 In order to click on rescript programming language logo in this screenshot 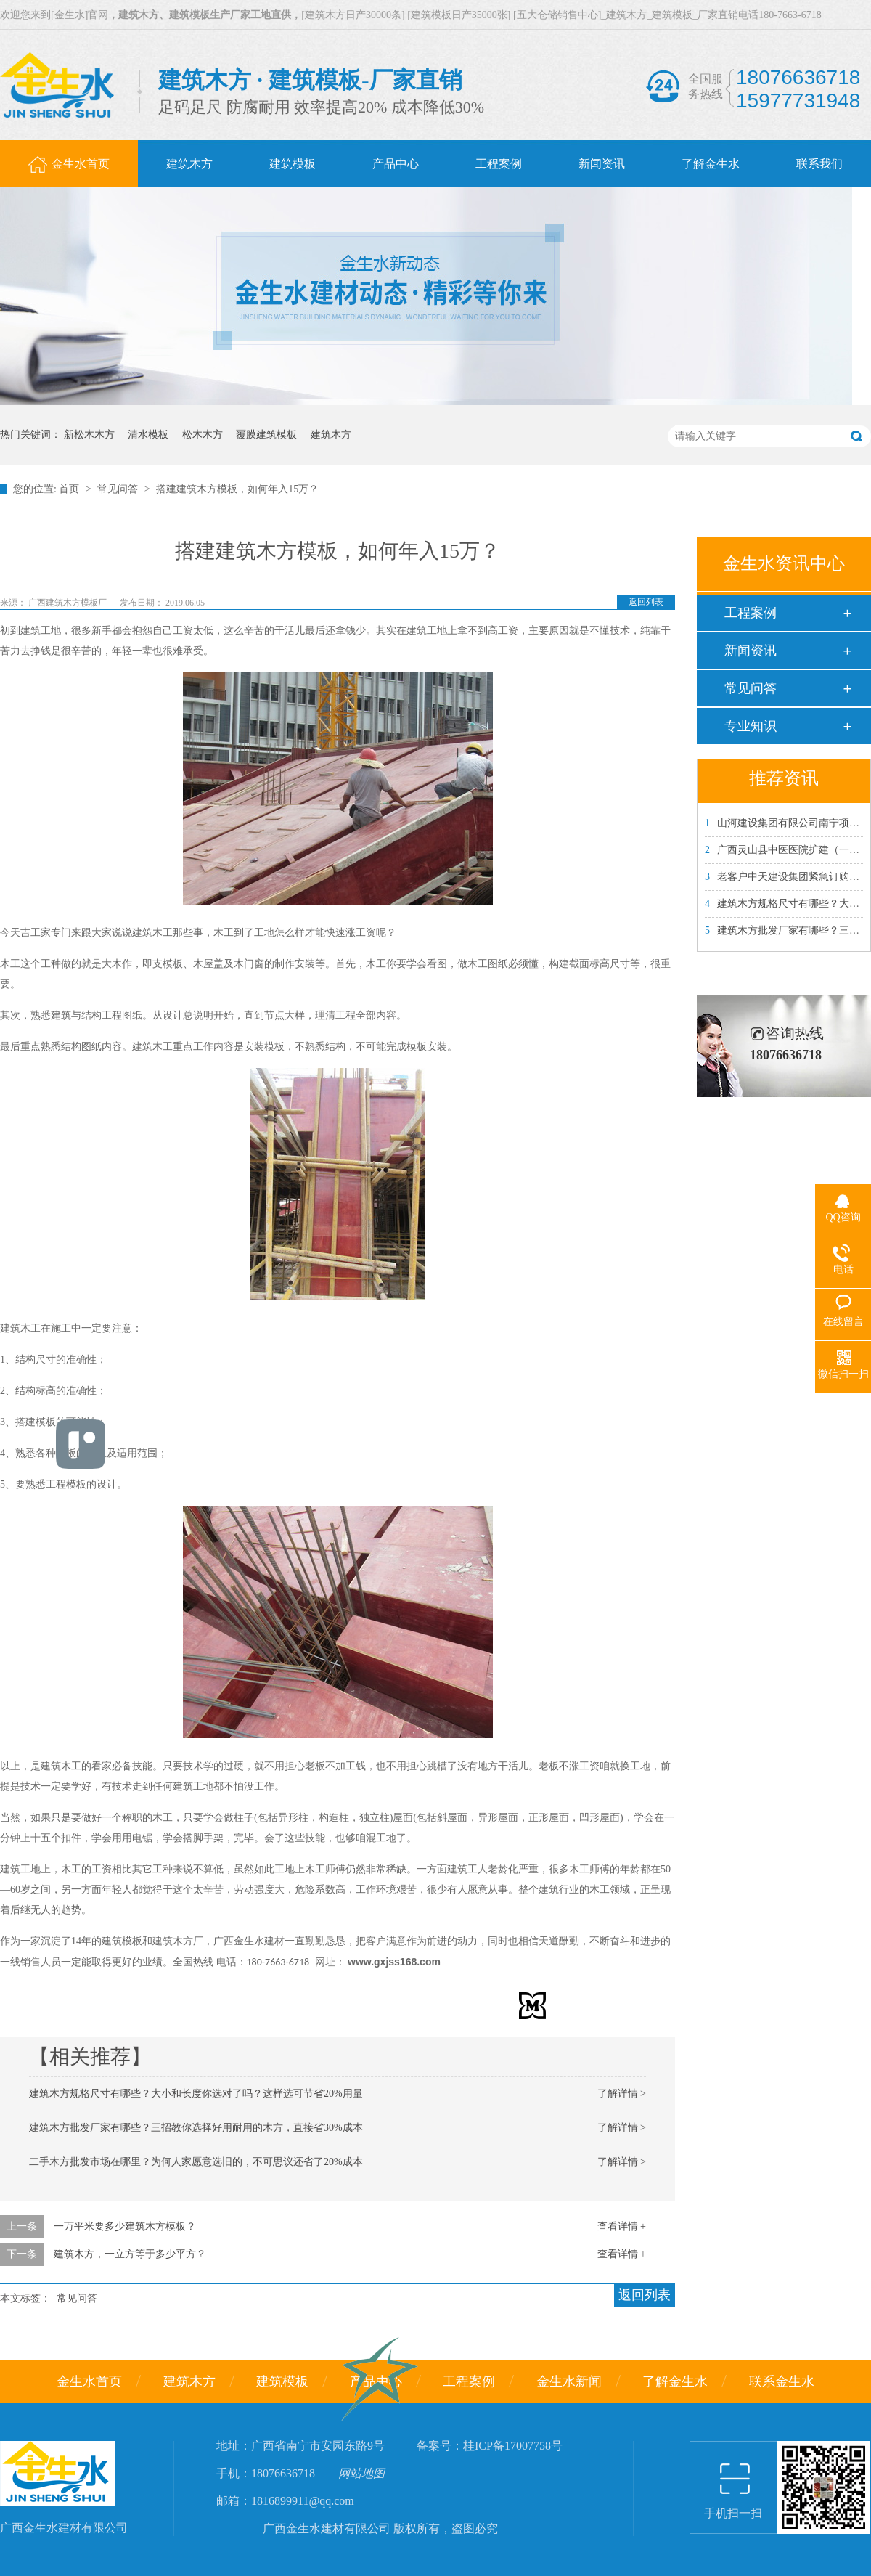, I will do `click(81, 1444)`.